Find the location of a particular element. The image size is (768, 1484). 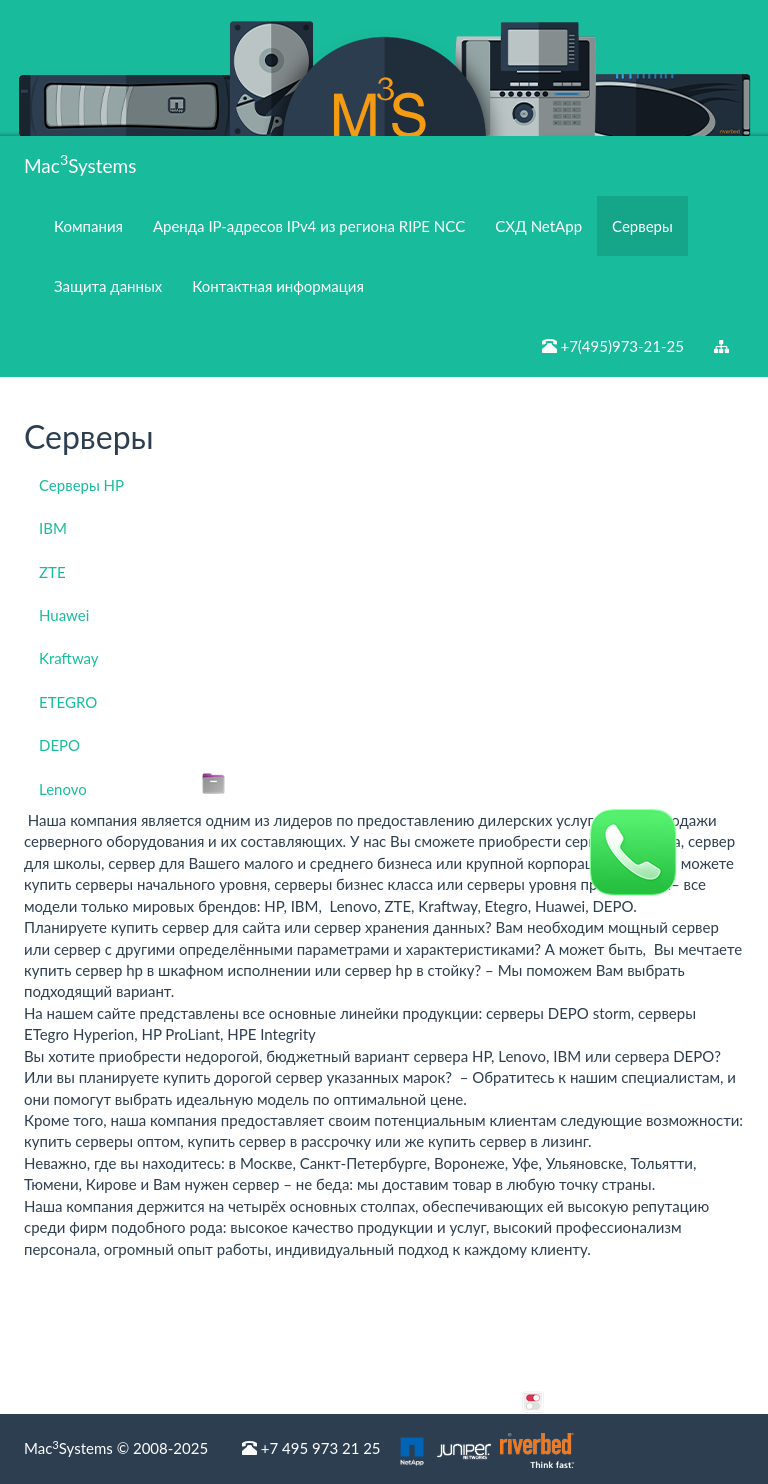

open system settings or preferences is located at coordinates (533, 1402).